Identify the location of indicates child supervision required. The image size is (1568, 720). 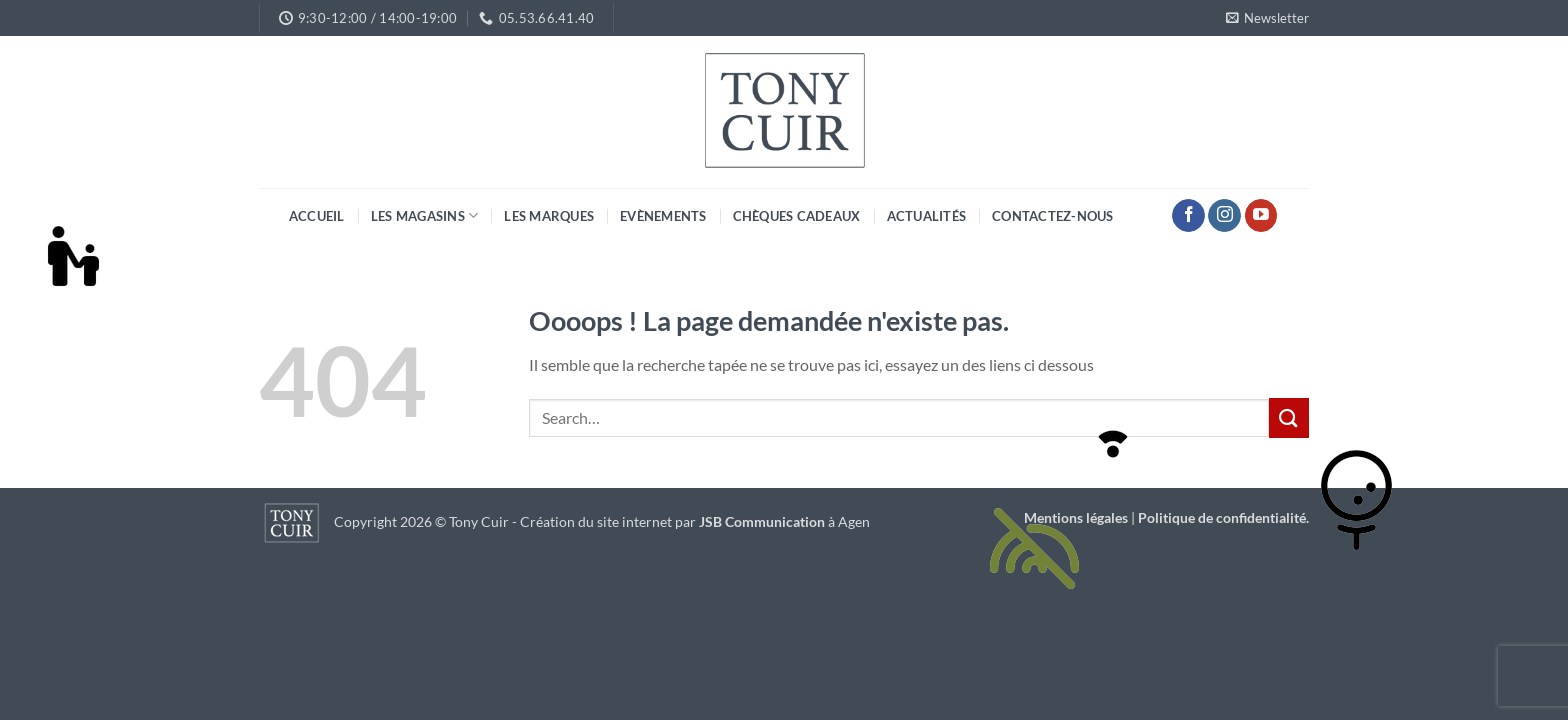
(75, 256).